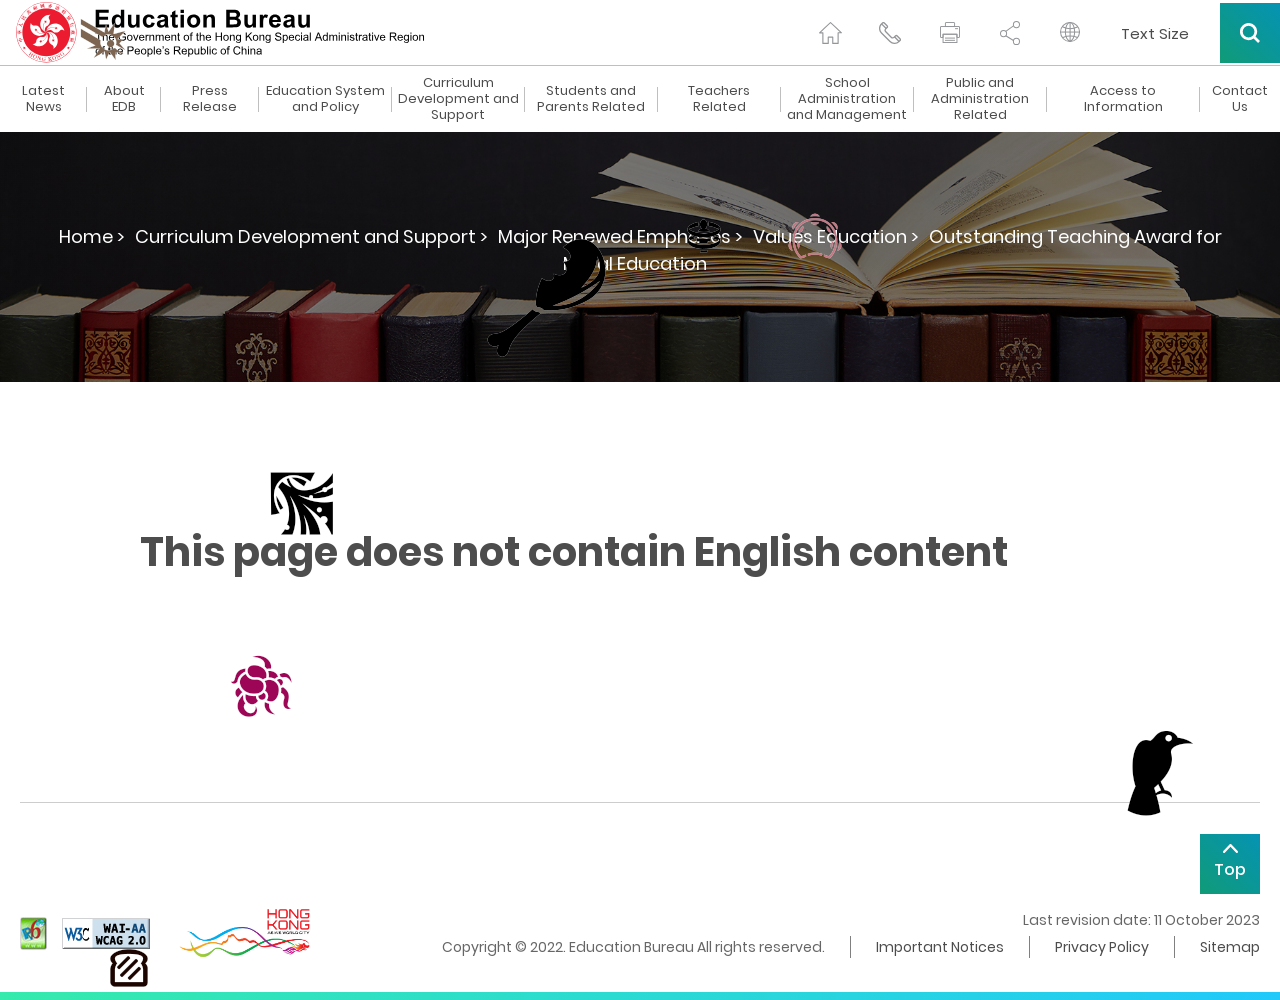 This screenshot has height=1000, width=1280. Describe the element at coordinates (546, 297) in the screenshot. I see `food or hunger indicator in a game` at that location.